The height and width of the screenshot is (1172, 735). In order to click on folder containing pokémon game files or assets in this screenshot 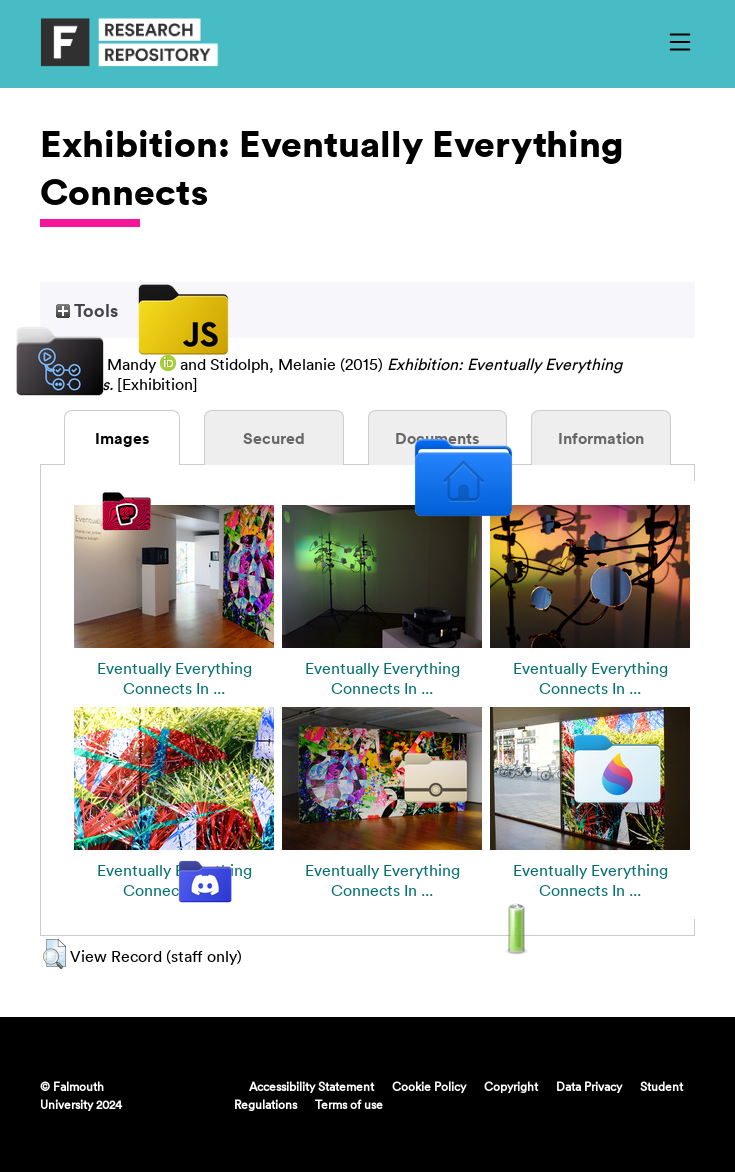, I will do `click(435, 779)`.